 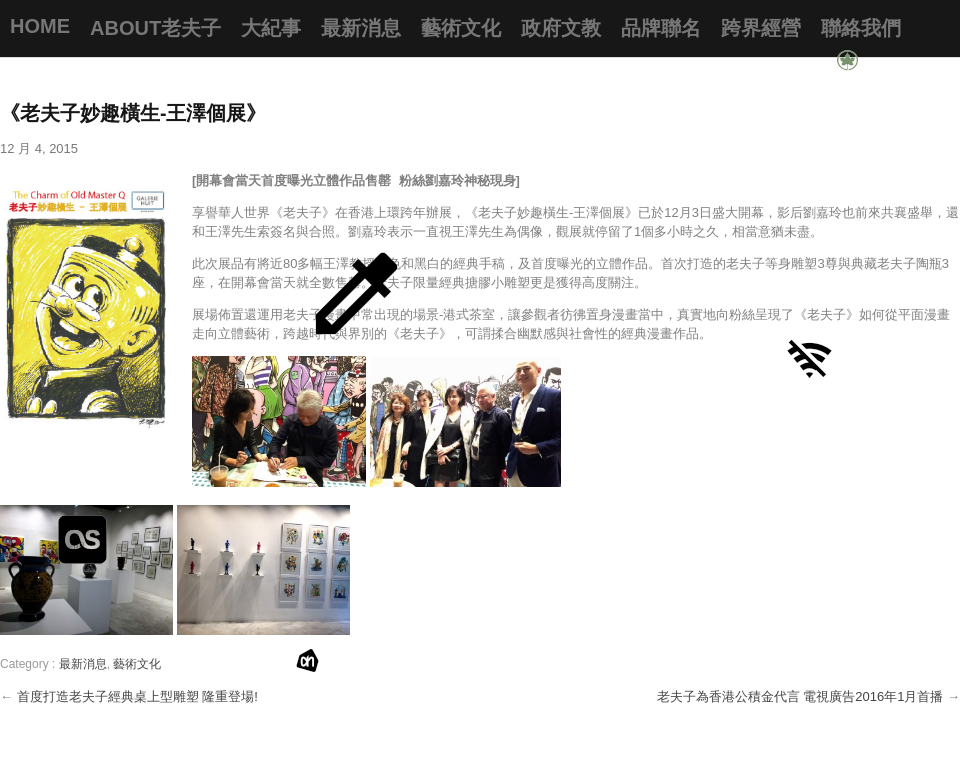 I want to click on indicates no wifi connection available, so click(x=809, y=360).